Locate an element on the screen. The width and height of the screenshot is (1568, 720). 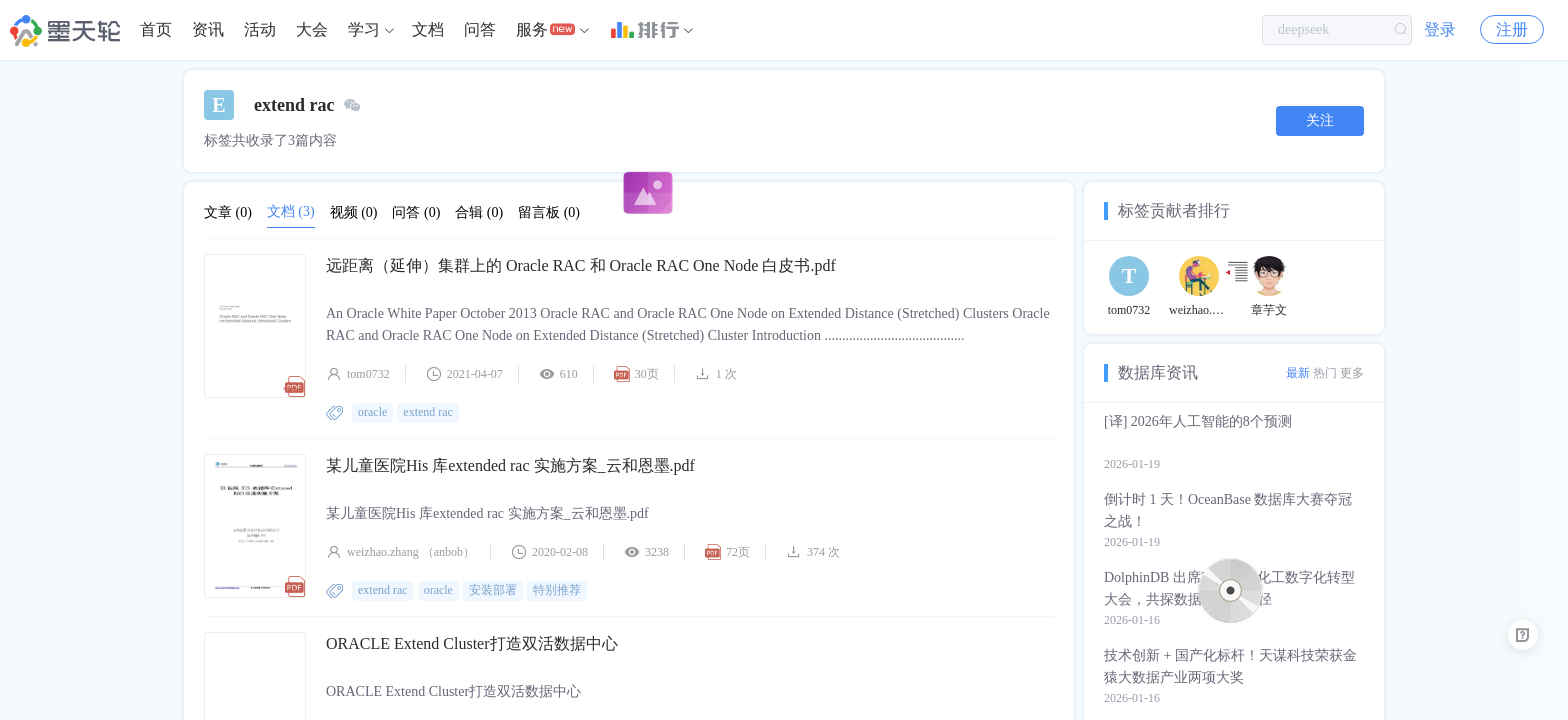
open an image file is located at coordinates (648, 191).